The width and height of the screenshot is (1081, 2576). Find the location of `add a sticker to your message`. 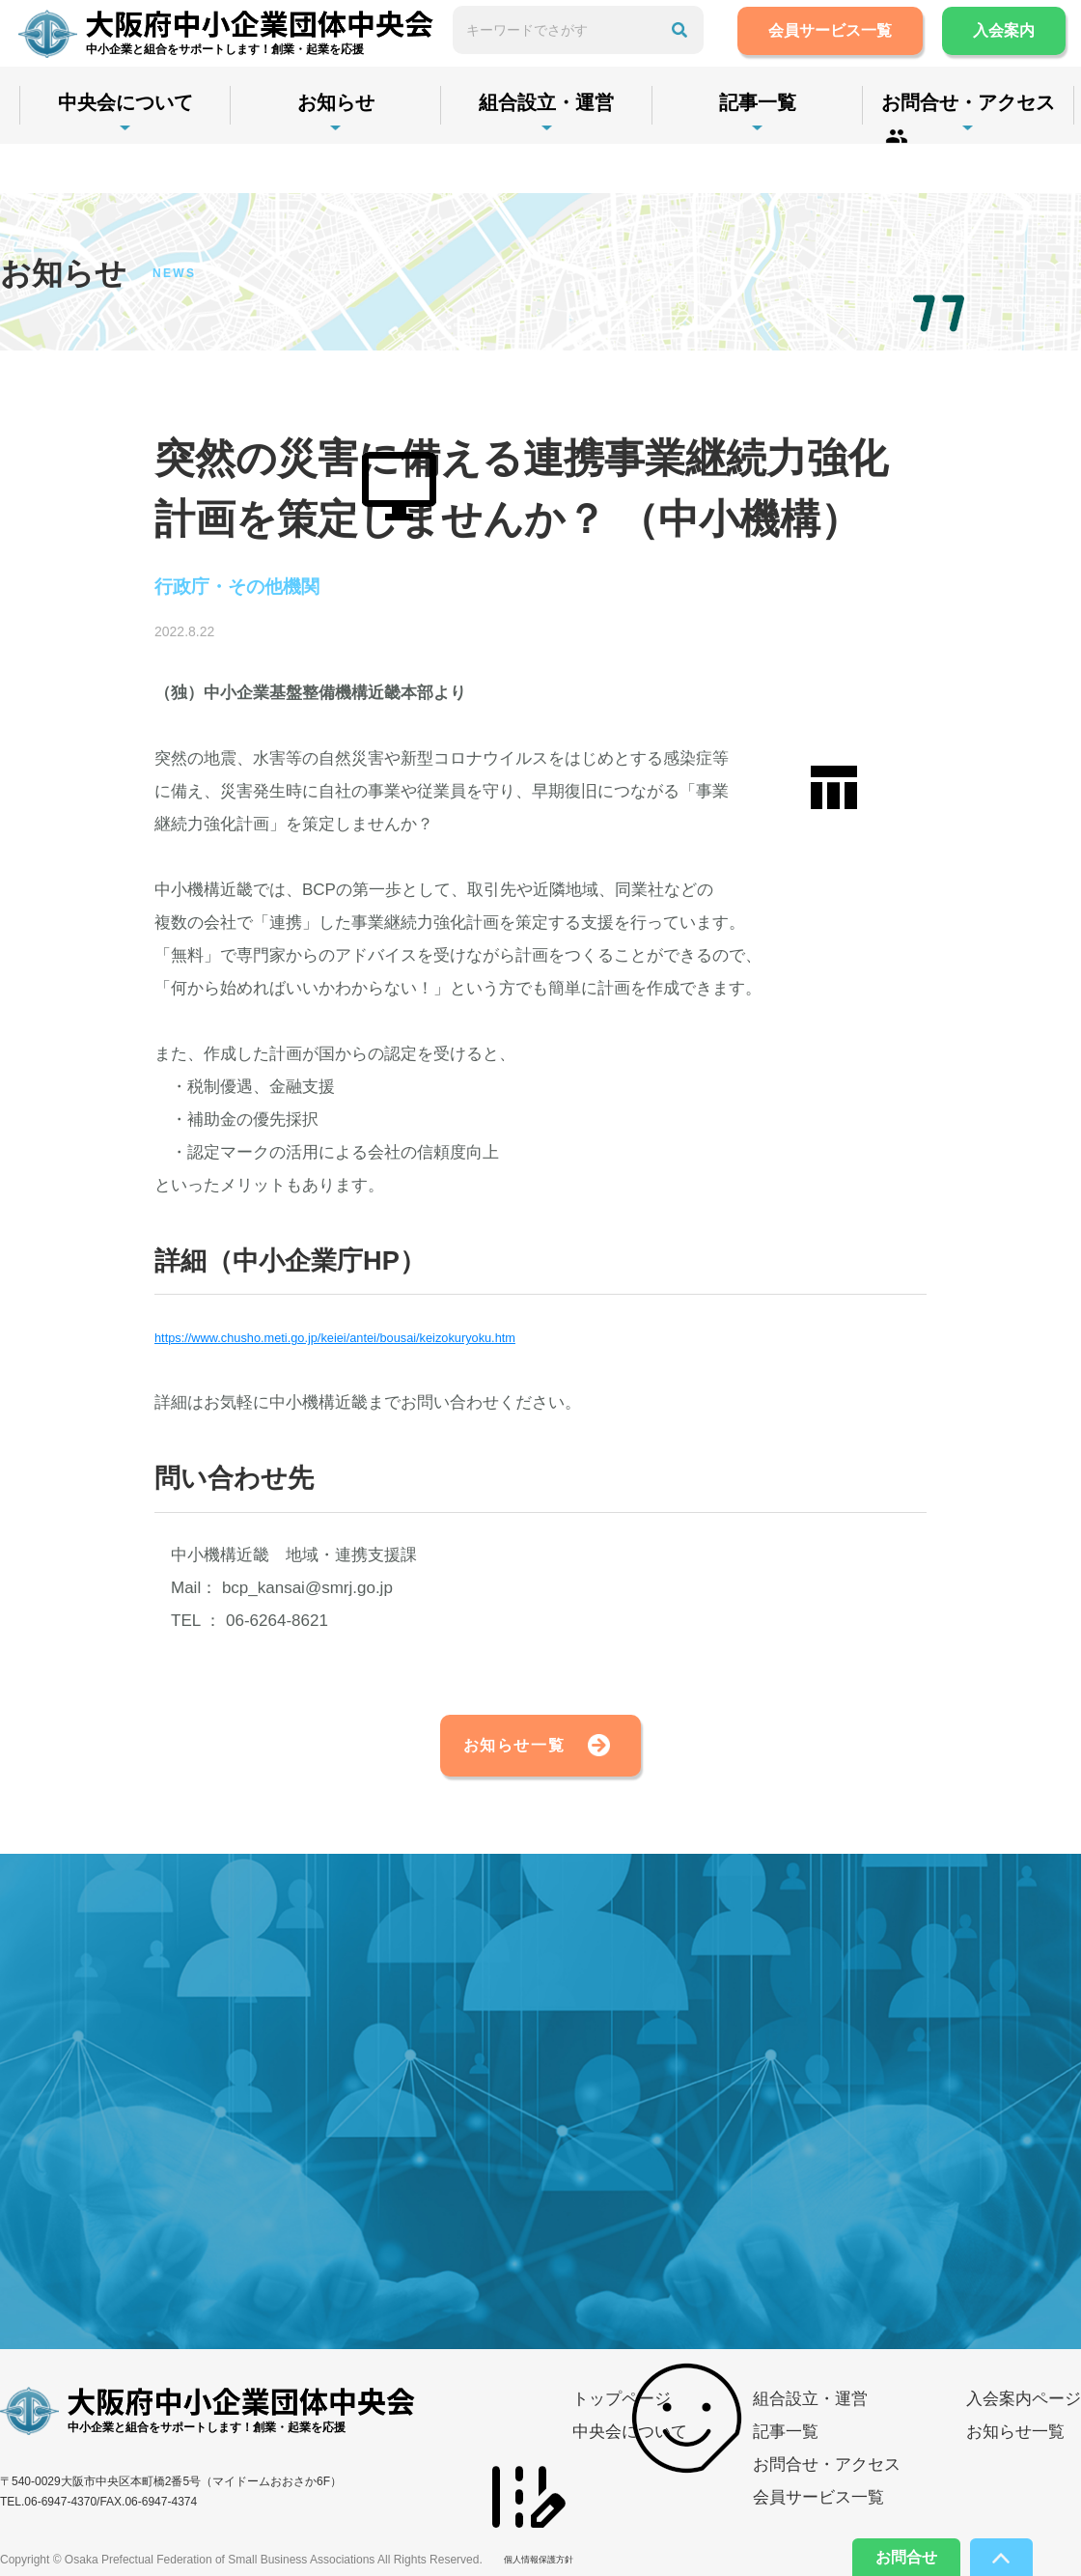

add a sticker to your message is located at coordinates (686, 2418).